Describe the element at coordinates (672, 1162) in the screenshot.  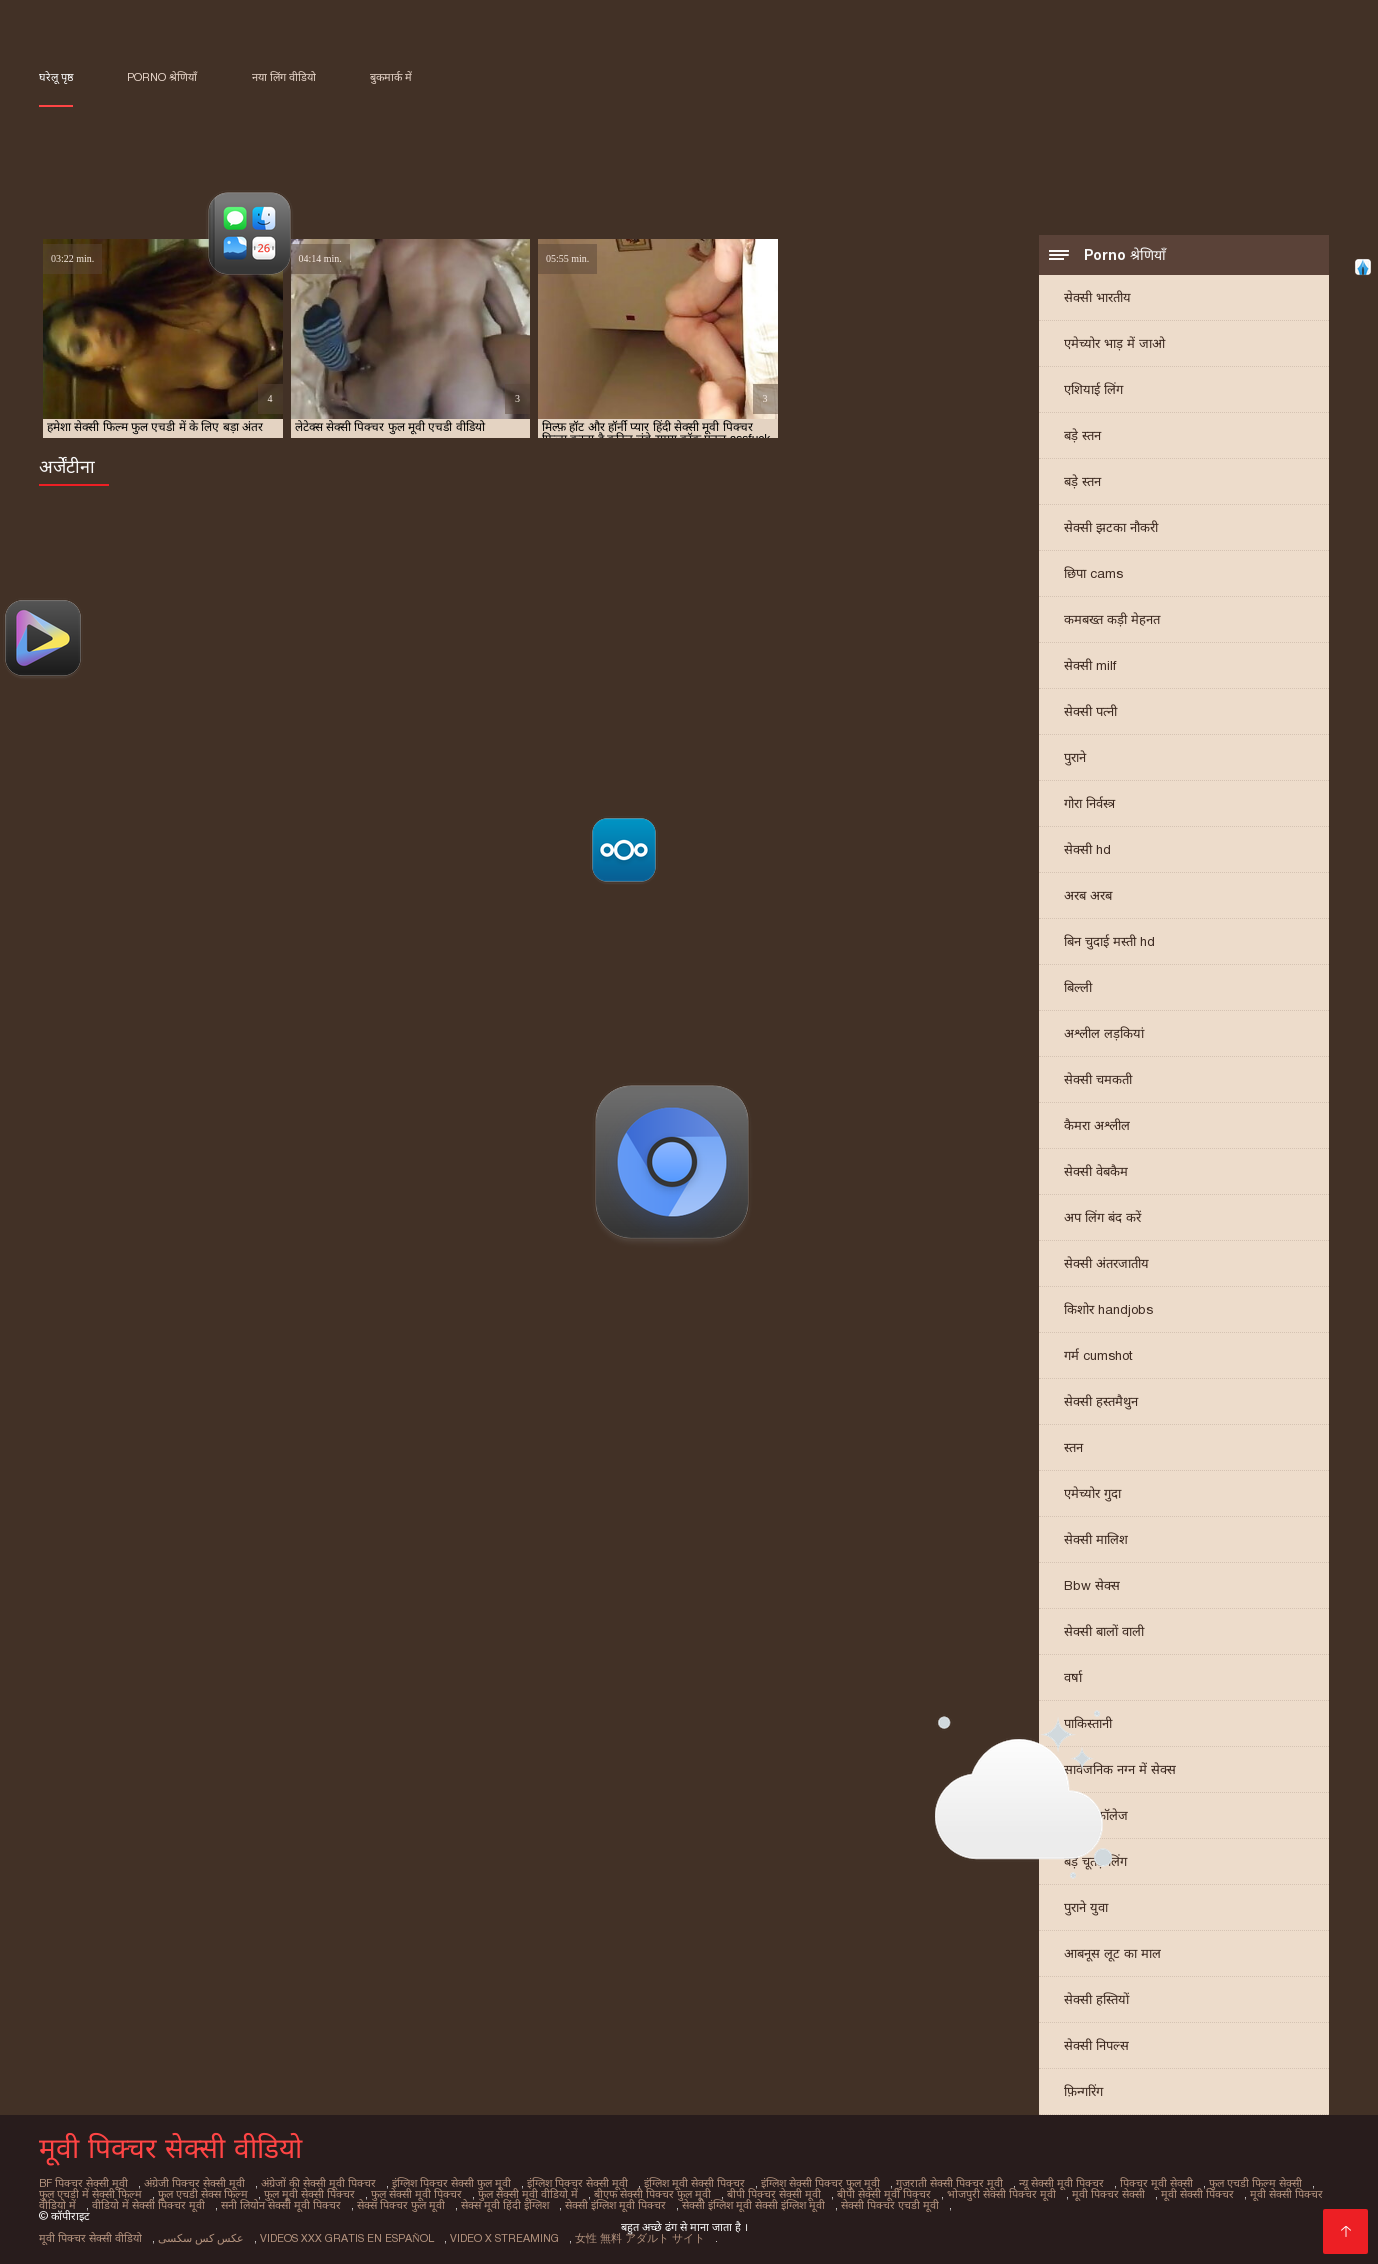
I see `launch thorium browser` at that location.